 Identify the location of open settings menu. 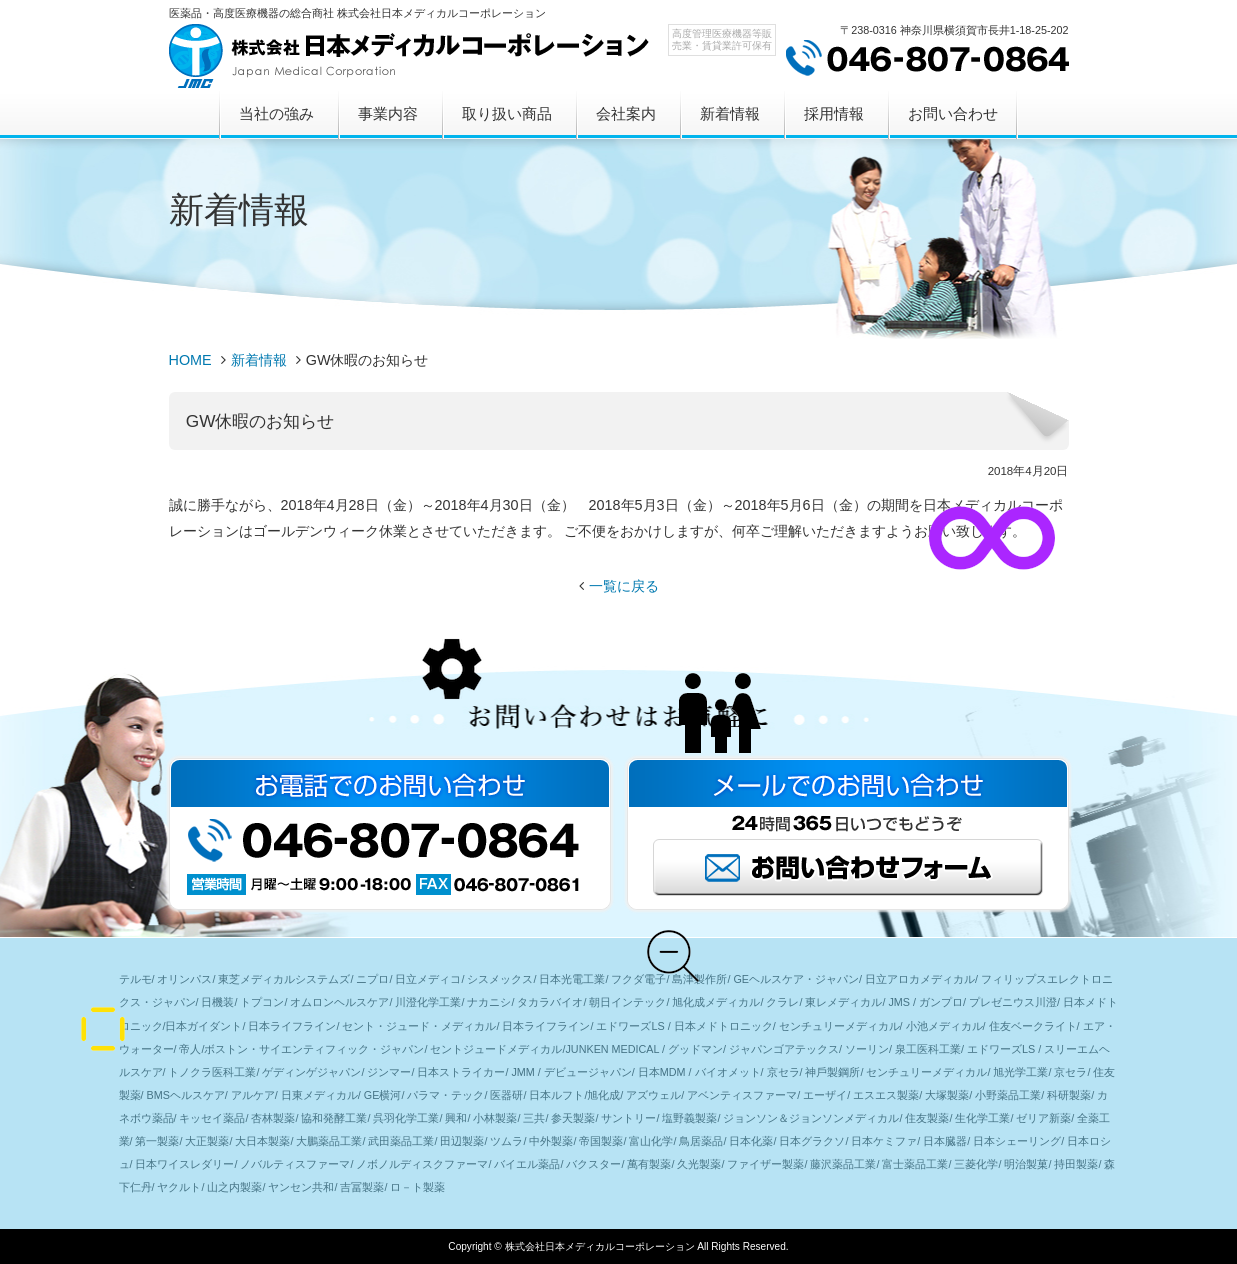
(452, 669).